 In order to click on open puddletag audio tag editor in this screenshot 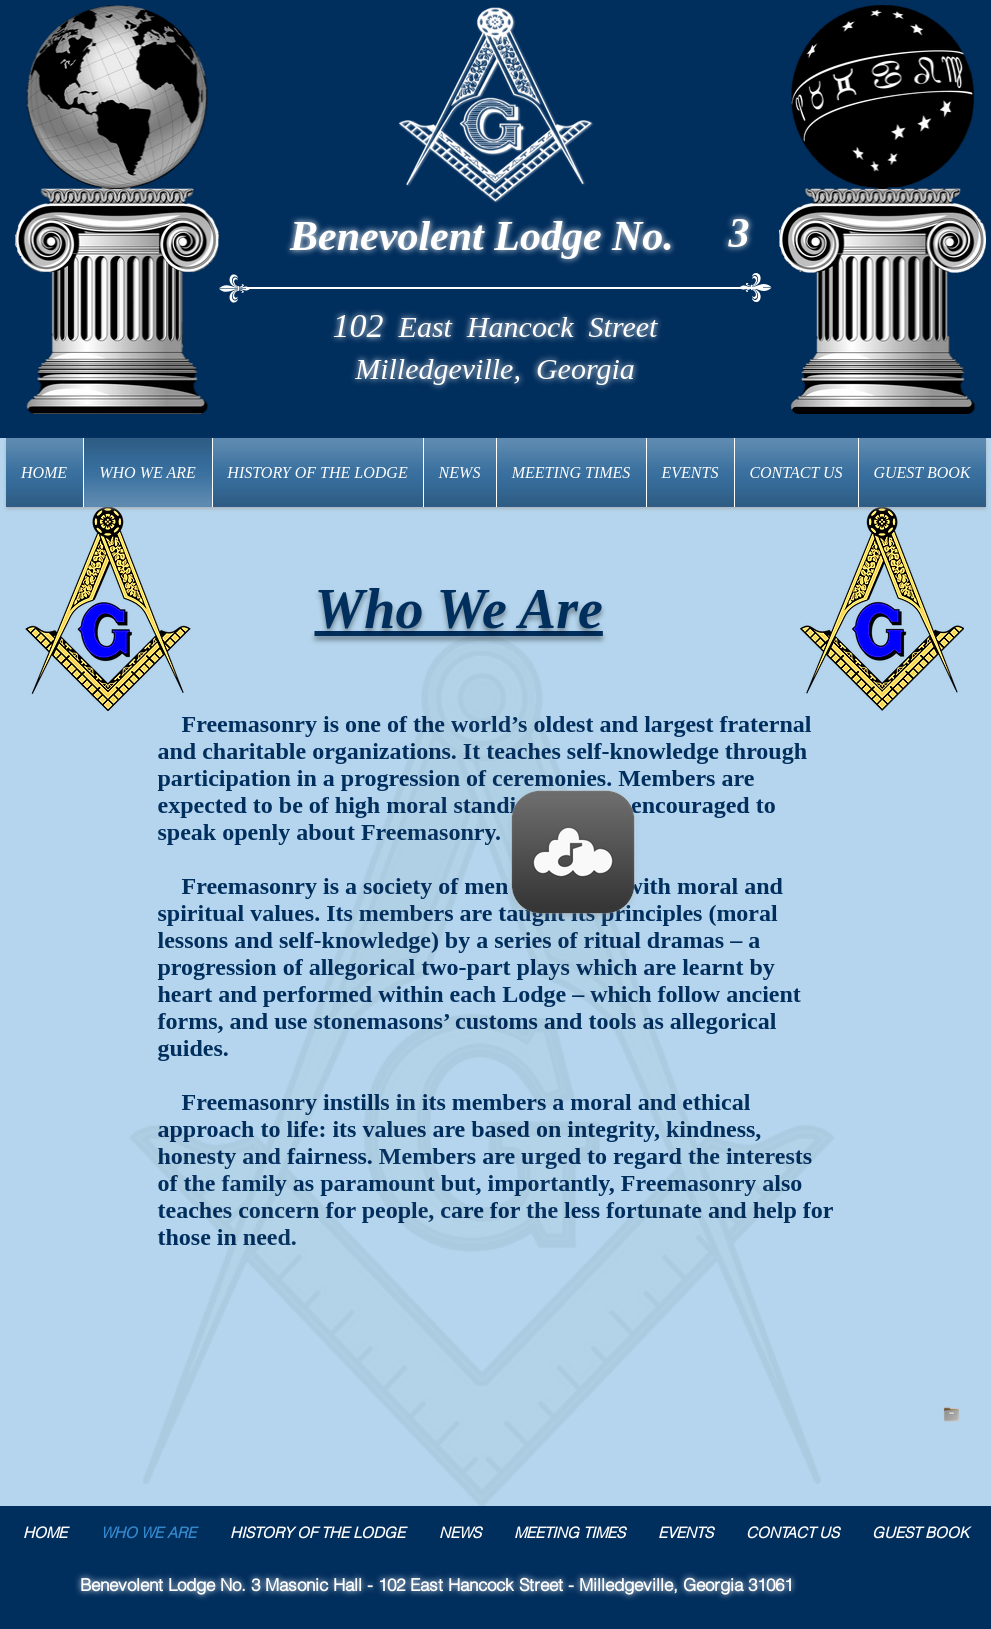, I will do `click(573, 852)`.